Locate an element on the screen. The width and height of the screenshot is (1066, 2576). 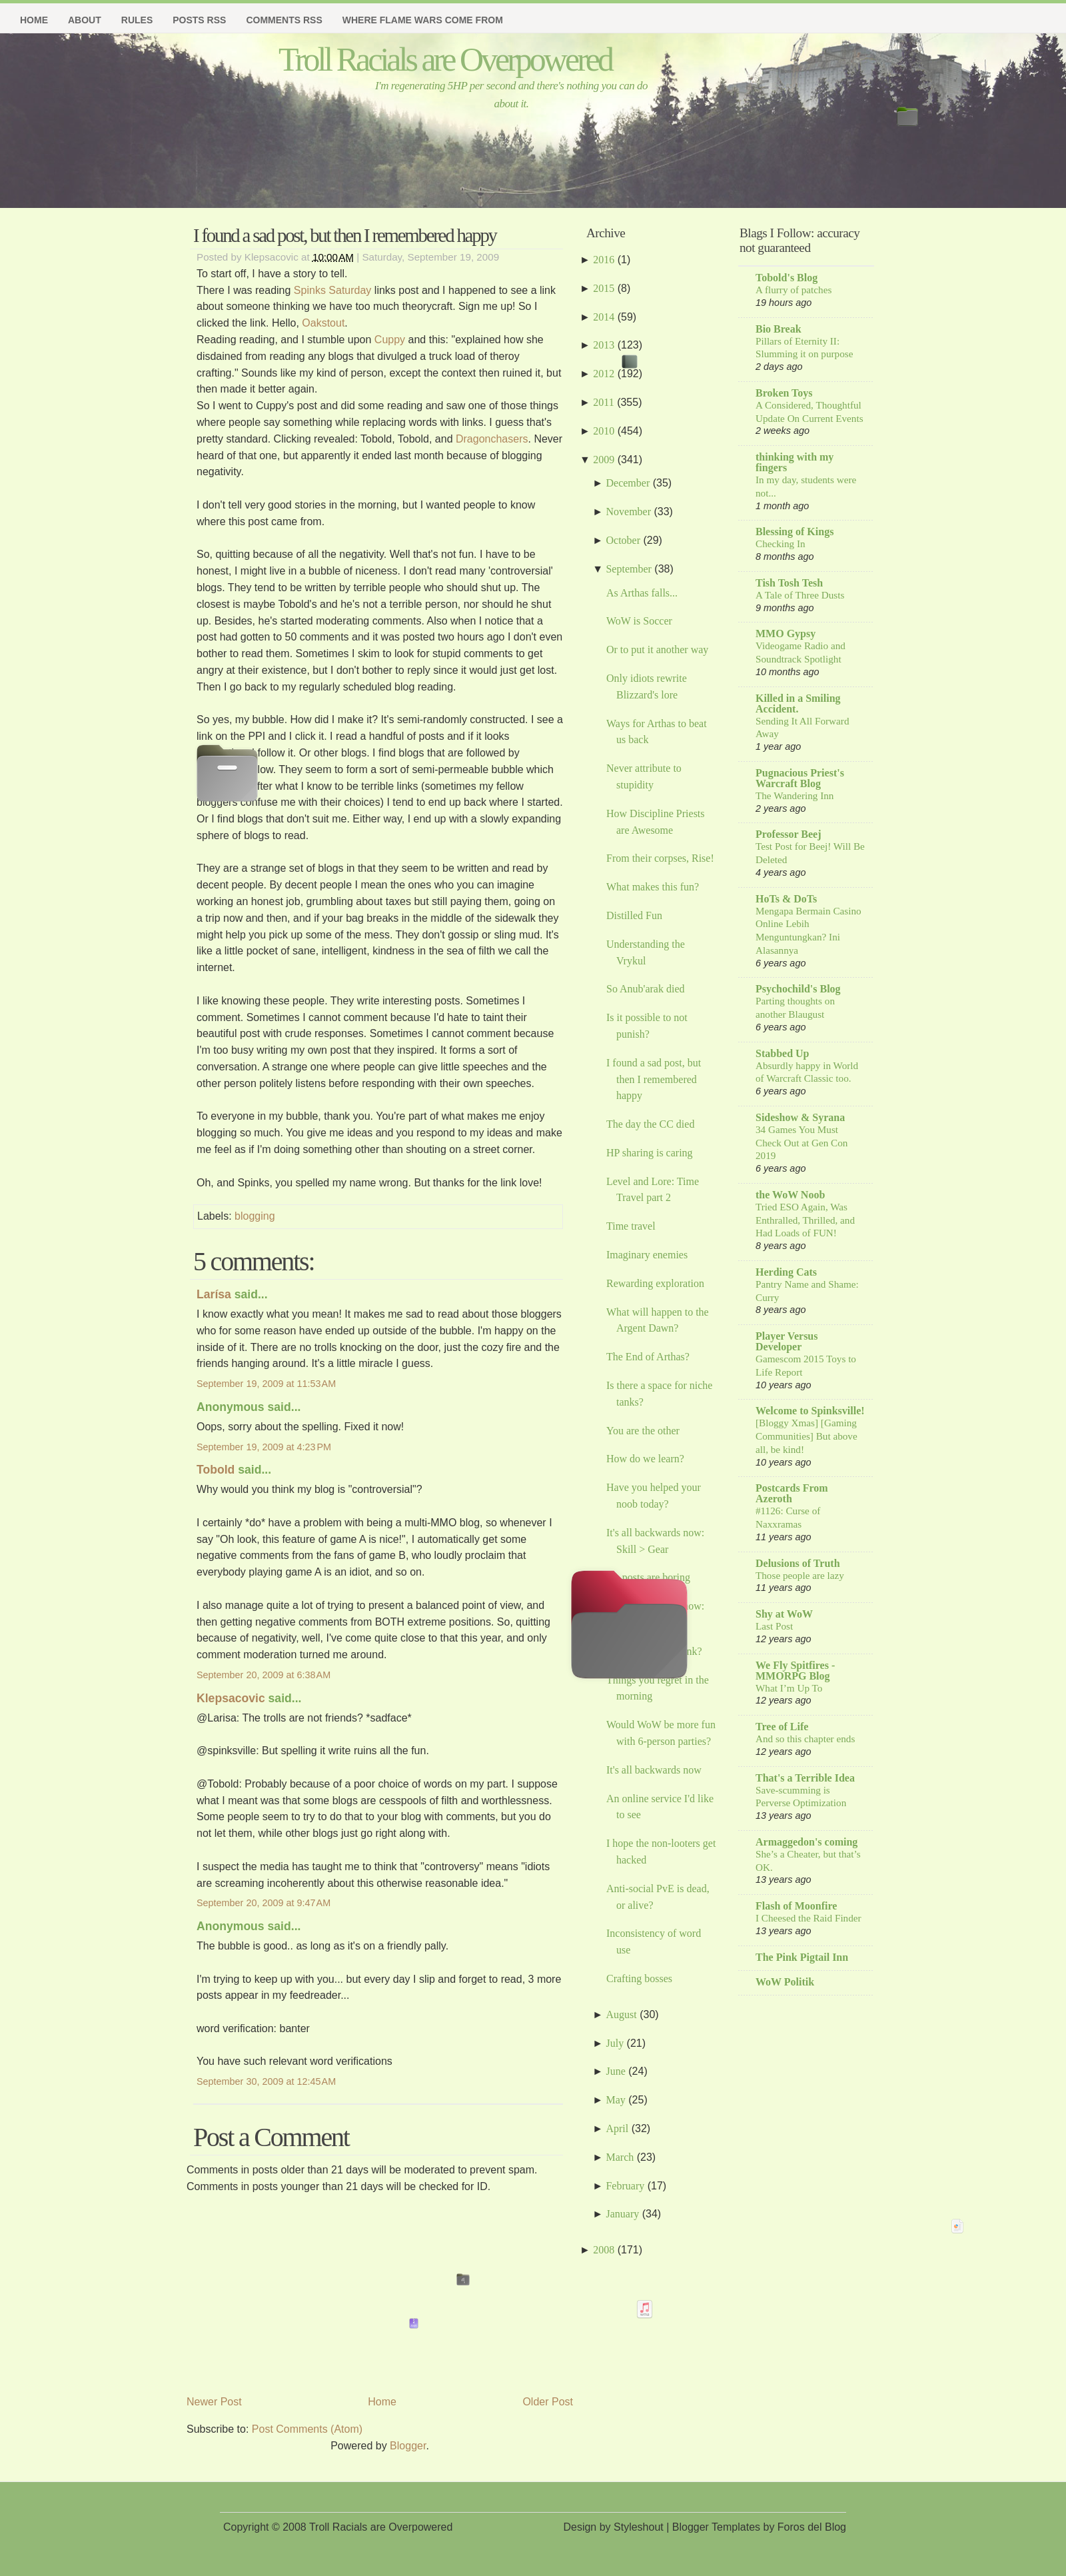
open a folder to view its contents is located at coordinates (907, 116).